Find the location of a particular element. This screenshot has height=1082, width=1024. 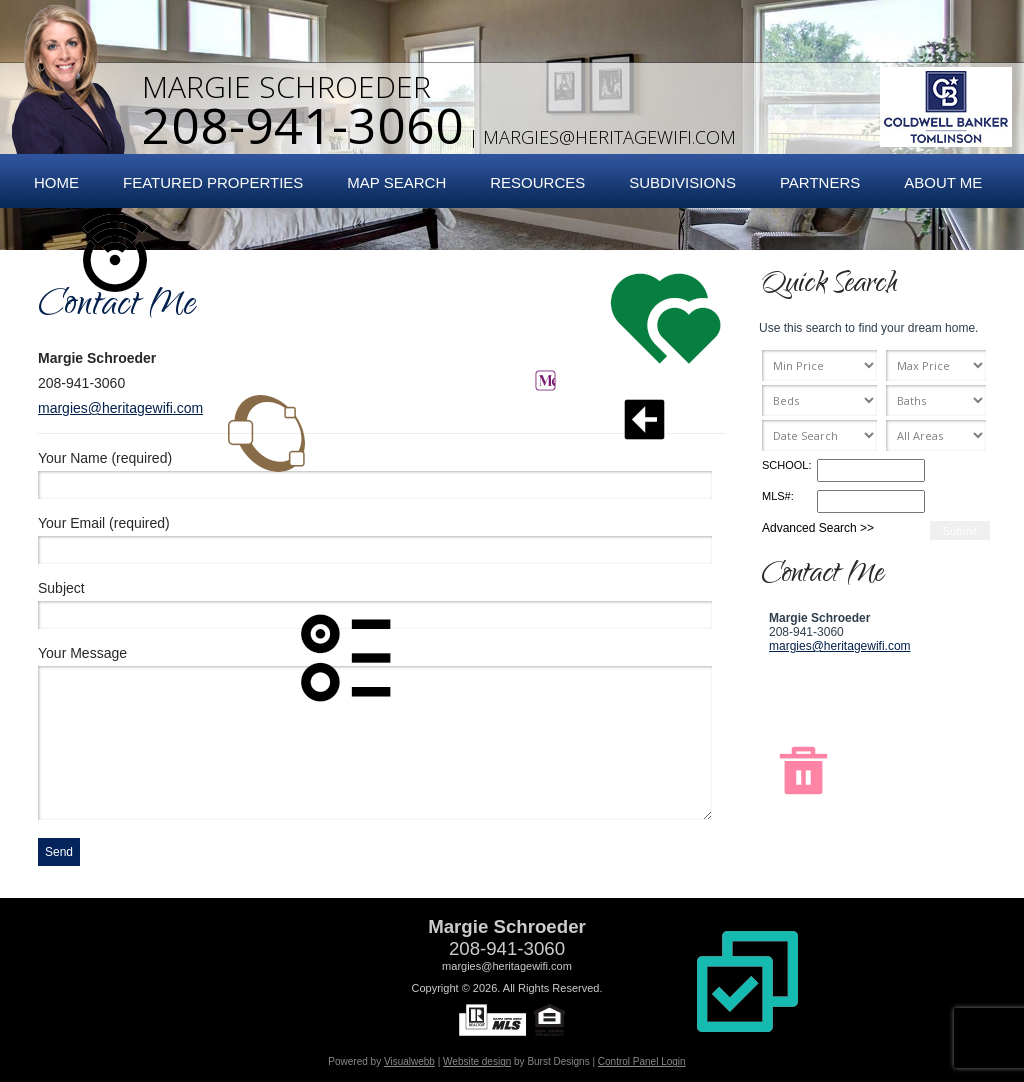

open the Medium app is located at coordinates (545, 380).